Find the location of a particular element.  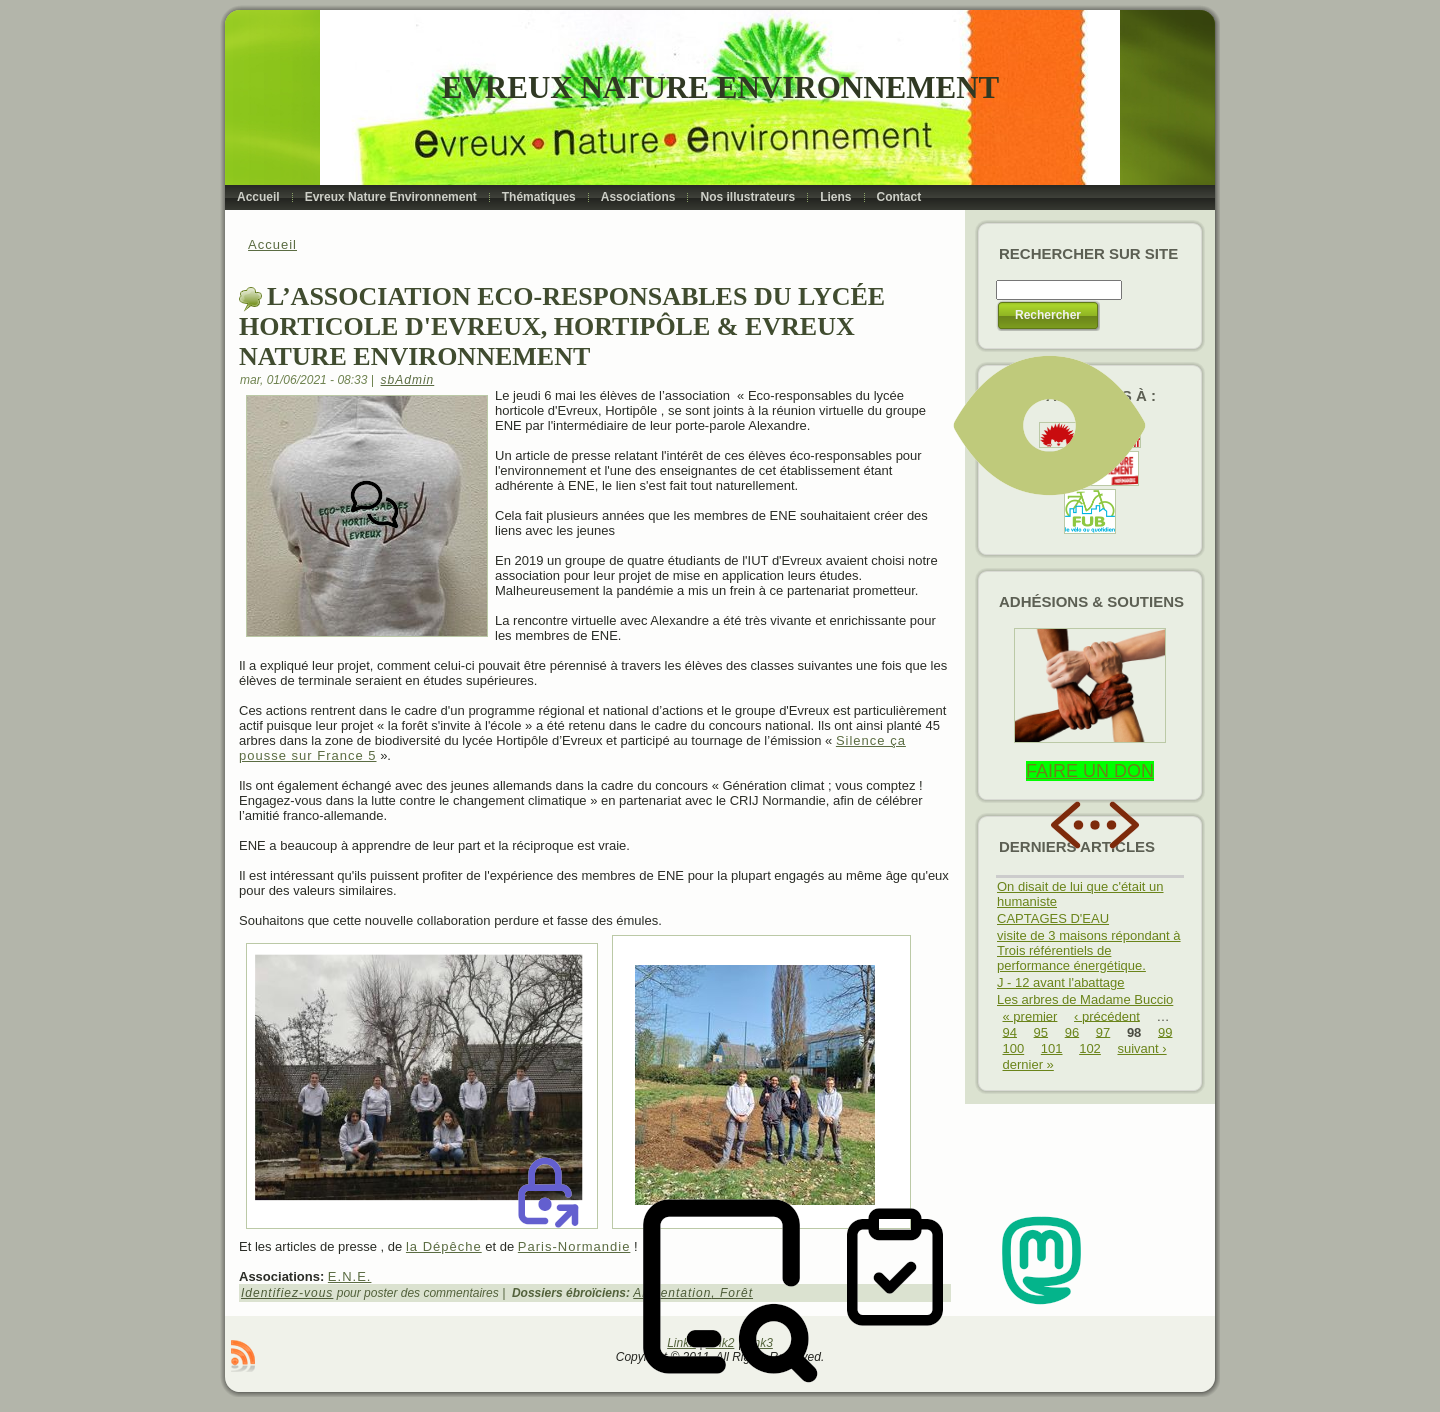

view or preview content is located at coordinates (1049, 425).